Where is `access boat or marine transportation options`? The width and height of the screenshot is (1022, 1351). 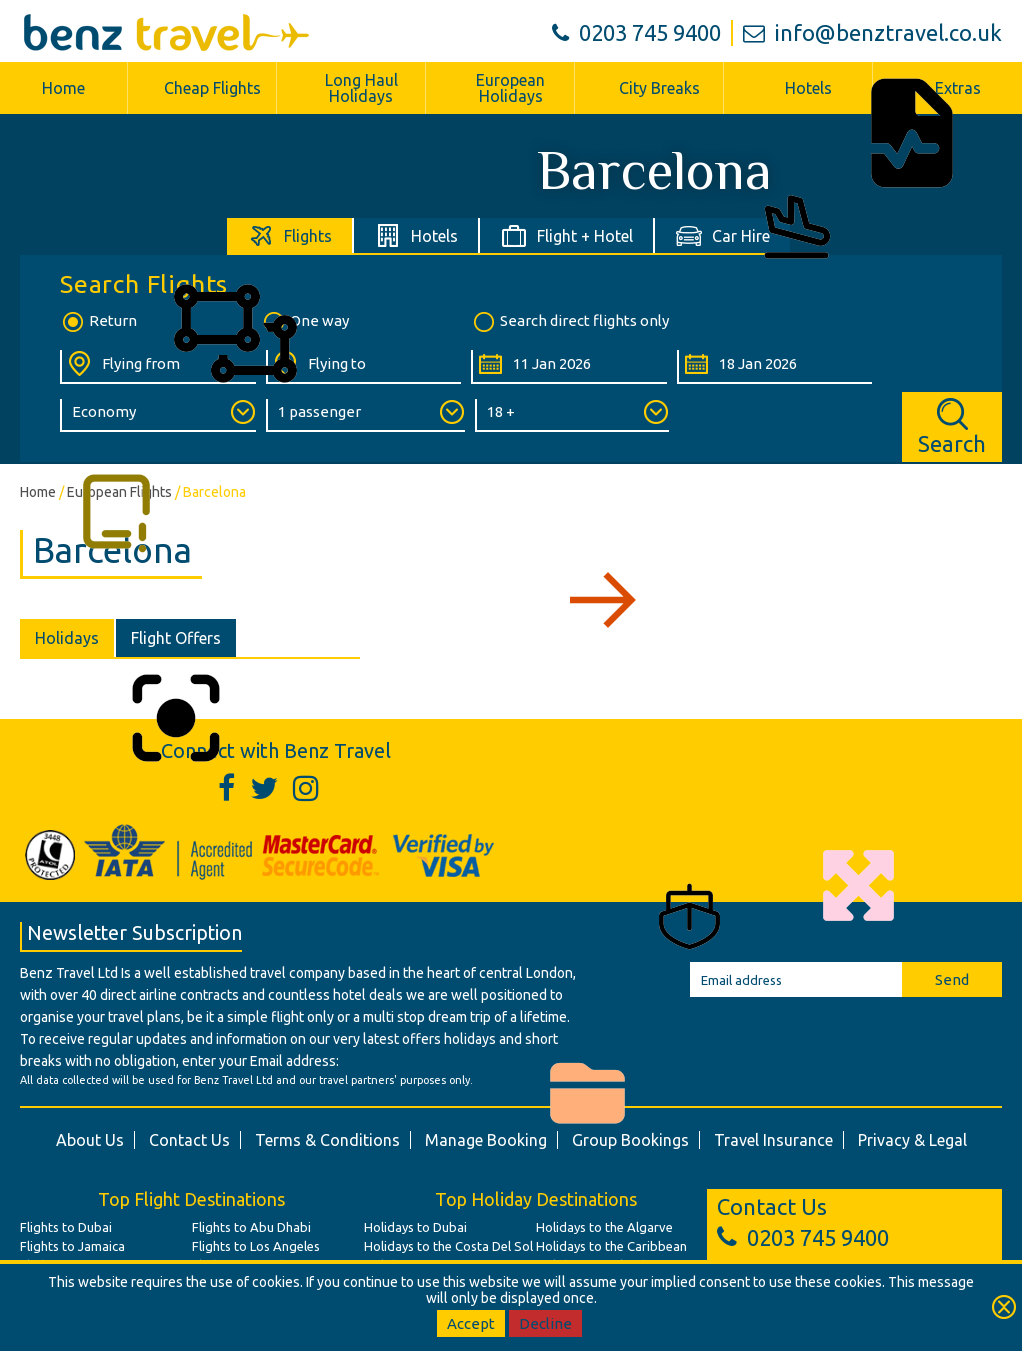
access boat or marine transportation options is located at coordinates (689, 916).